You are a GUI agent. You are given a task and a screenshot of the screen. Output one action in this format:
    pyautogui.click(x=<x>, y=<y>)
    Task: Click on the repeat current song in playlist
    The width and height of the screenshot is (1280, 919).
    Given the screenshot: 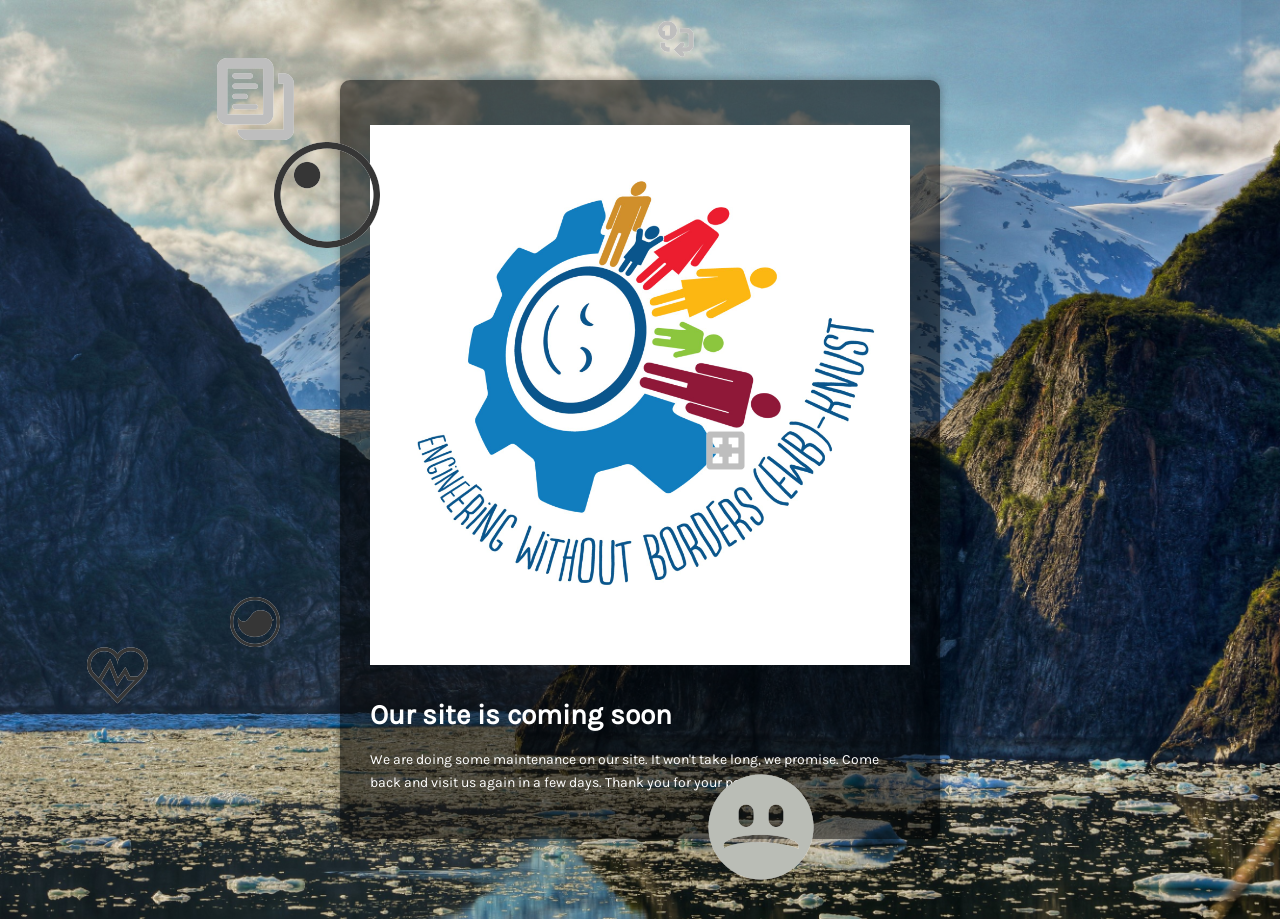 What is the action you would take?
    pyautogui.click(x=677, y=40)
    